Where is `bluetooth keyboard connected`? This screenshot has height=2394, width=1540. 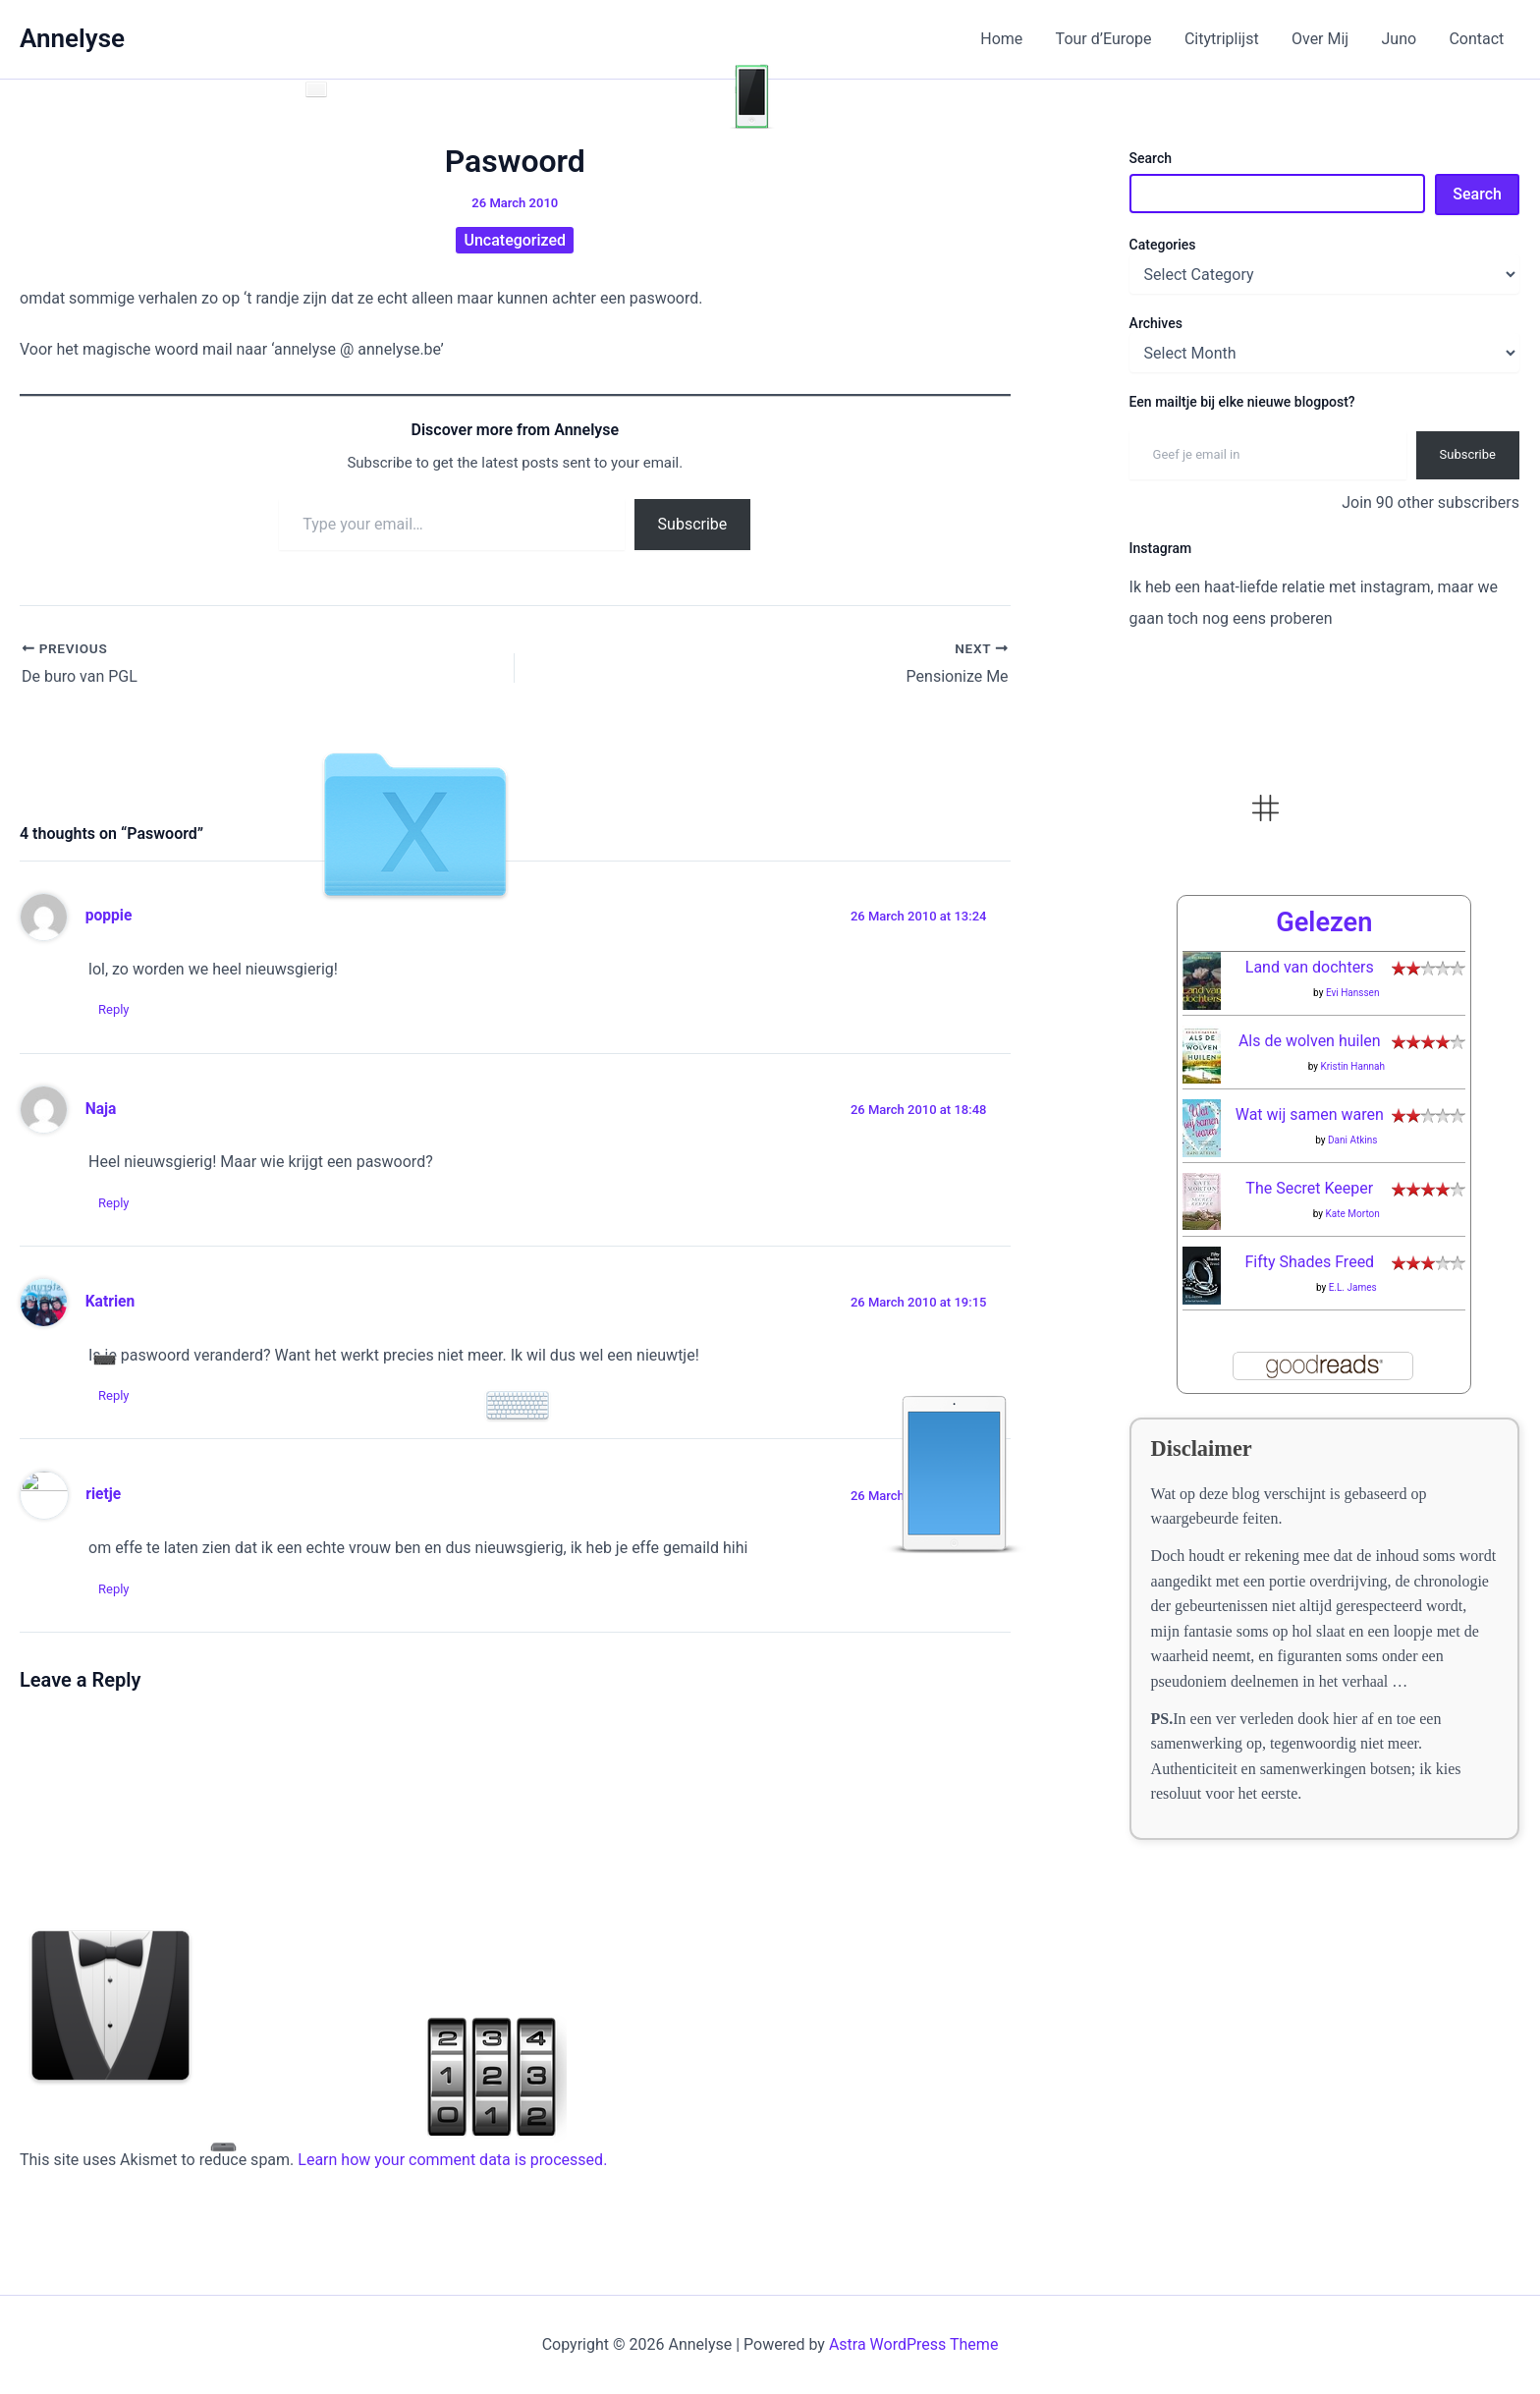
bluetooth keyboard connected is located at coordinates (518, 1406).